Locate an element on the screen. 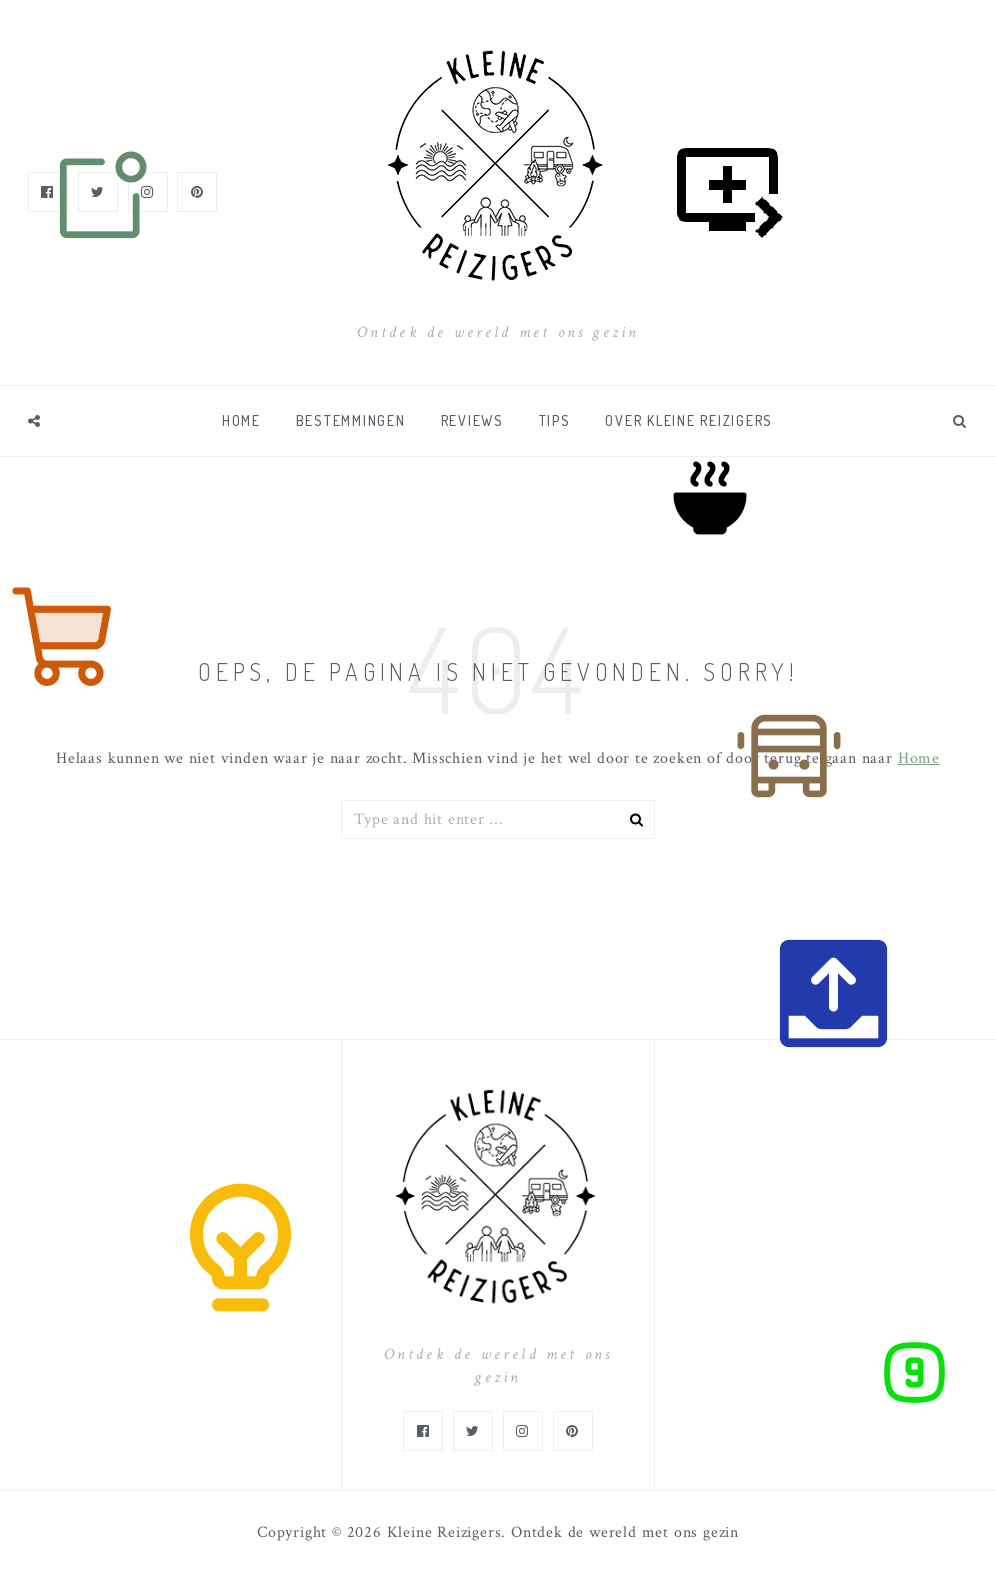 Image resolution: width=996 pixels, height=1575 pixels. upload file to inbox or tray is located at coordinates (833, 993).